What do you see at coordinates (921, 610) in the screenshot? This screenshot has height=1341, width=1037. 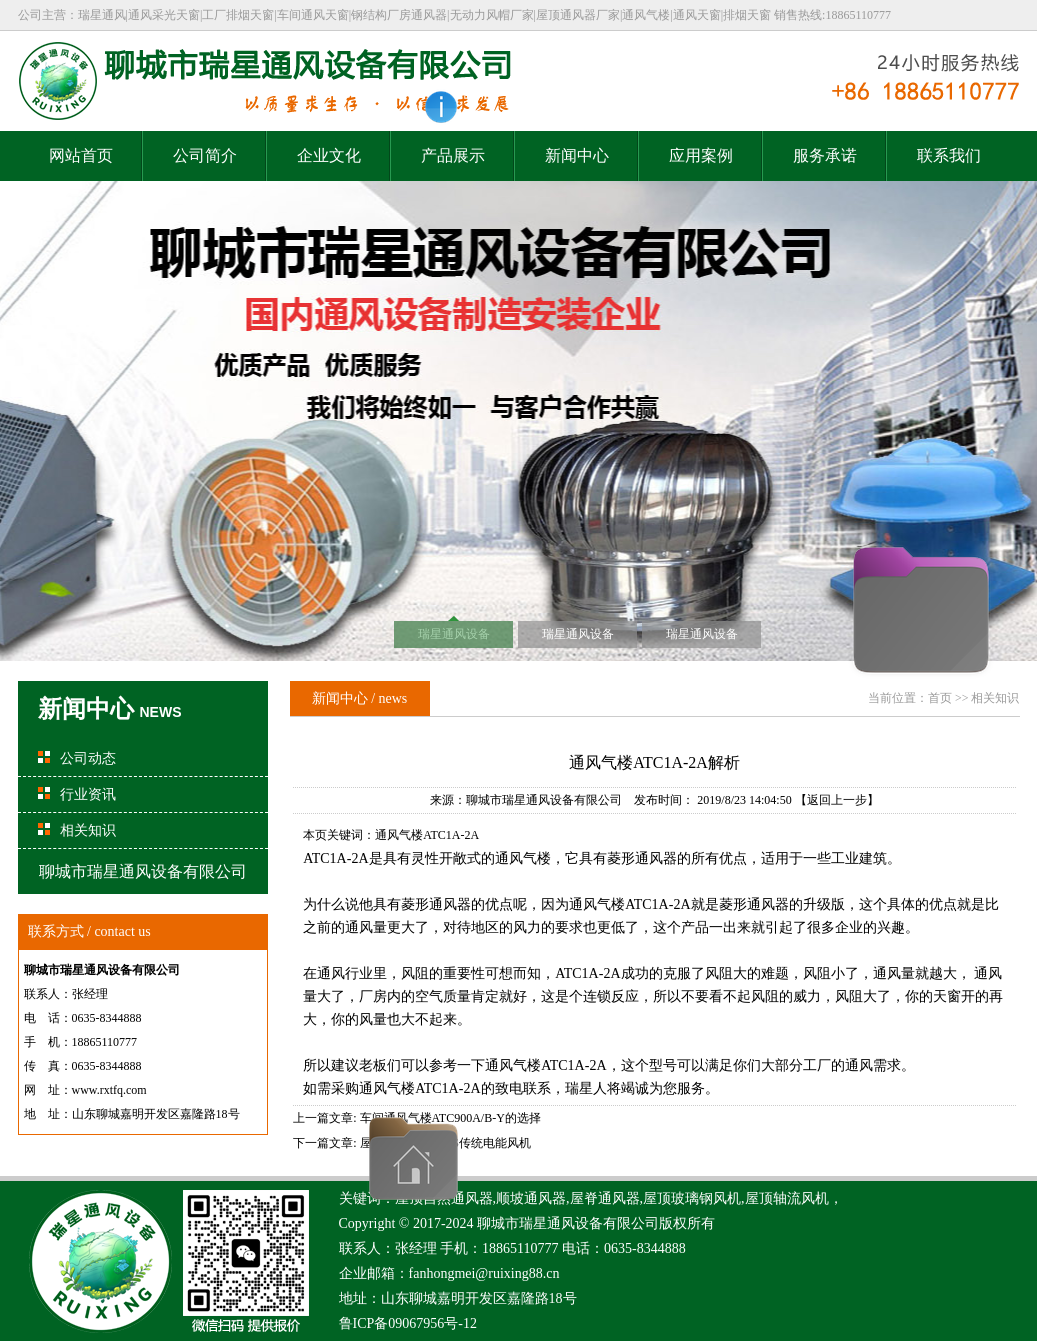 I see `open folder to view contents` at bounding box center [921, 610].